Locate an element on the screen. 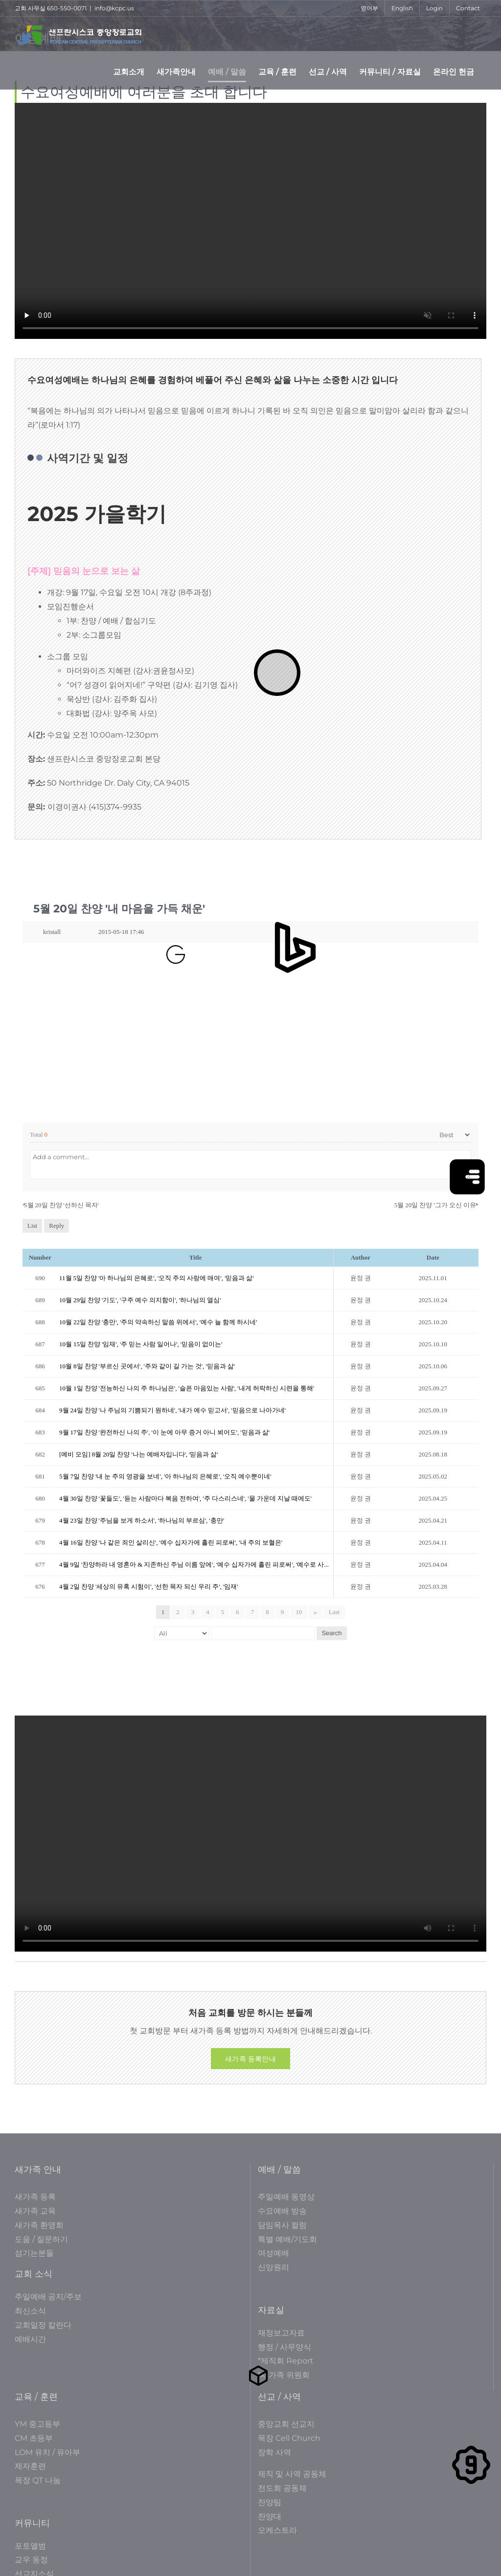  indicates rank or position number 9 is located at coordinates (471, 2465).